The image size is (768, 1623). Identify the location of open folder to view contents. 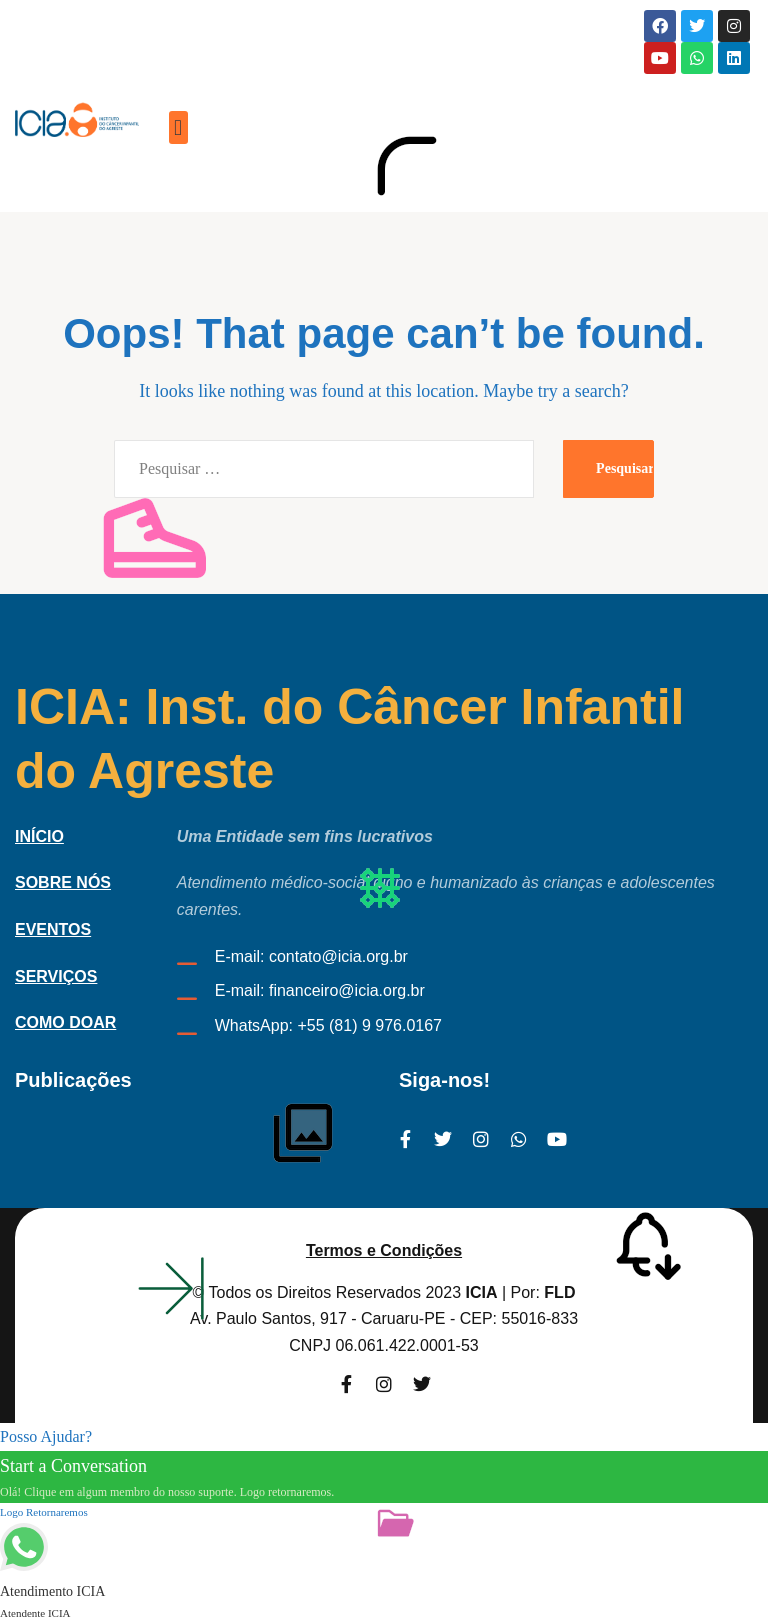
(394, 1522).